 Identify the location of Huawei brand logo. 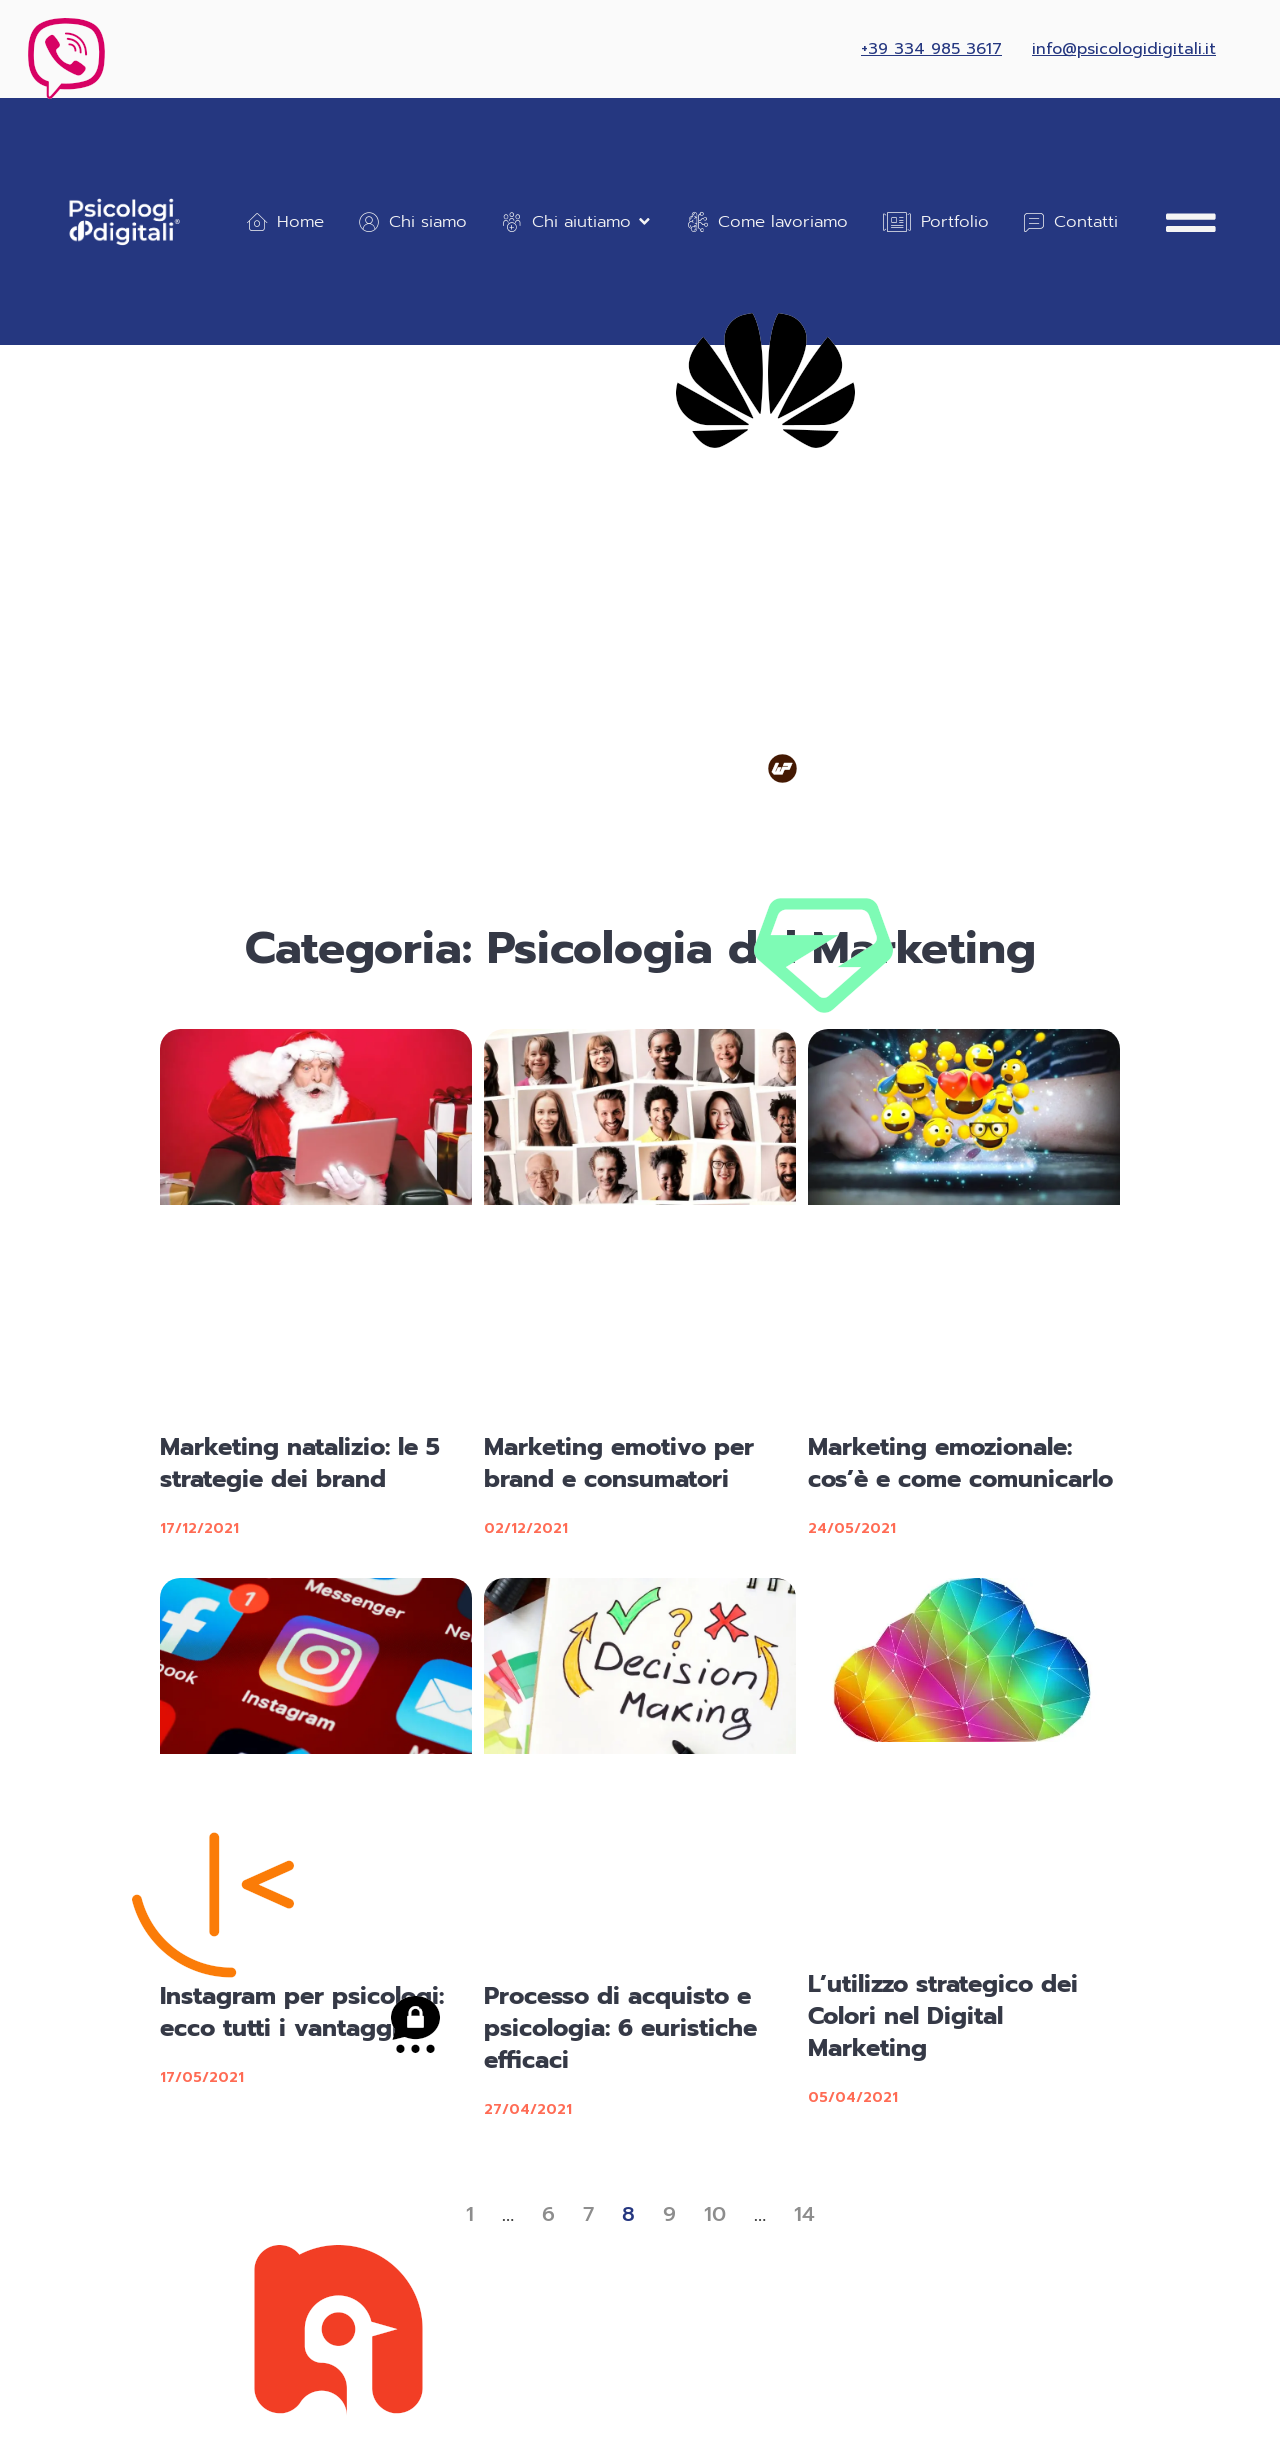
(765, 380).